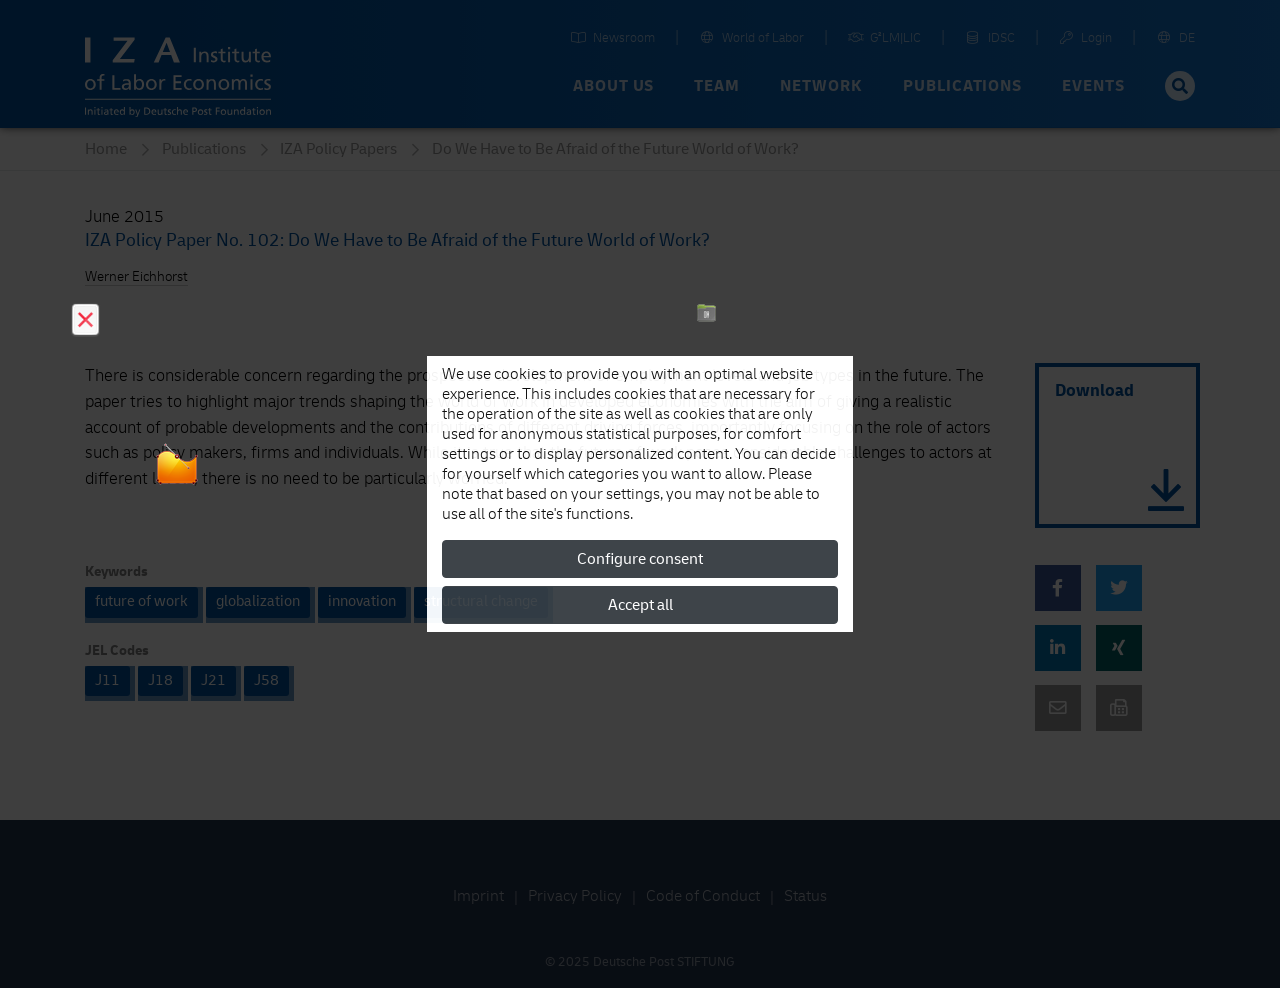 This screenshot has height=988, width=1280. I want to click on indicates a broken or invalid symbolic link, so click(85, 319).